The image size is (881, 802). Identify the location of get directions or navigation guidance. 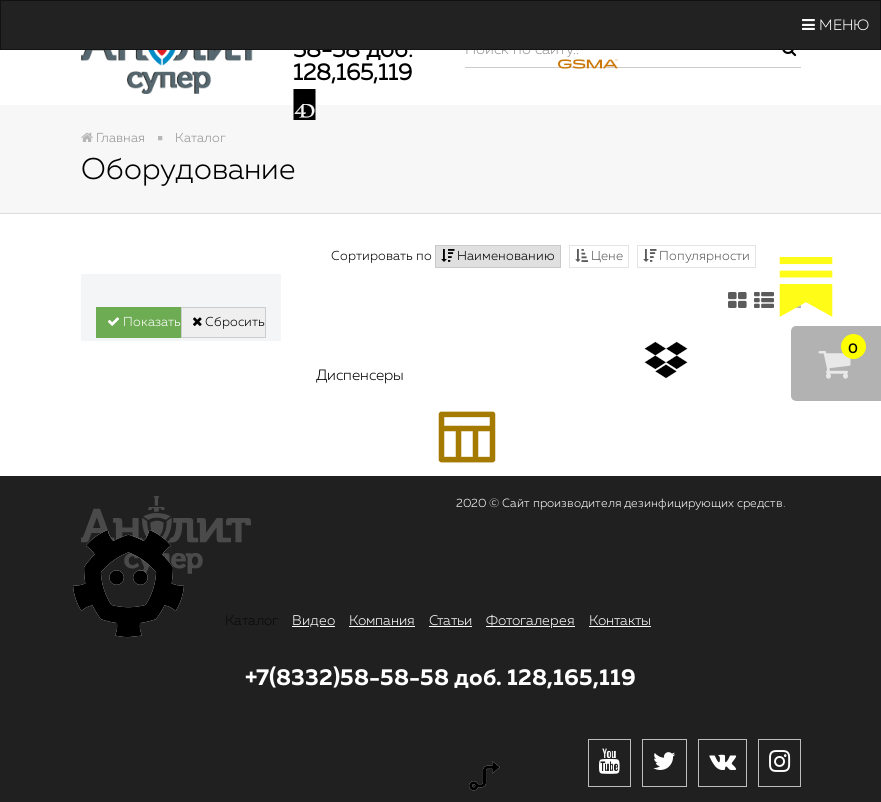
(484, 776).